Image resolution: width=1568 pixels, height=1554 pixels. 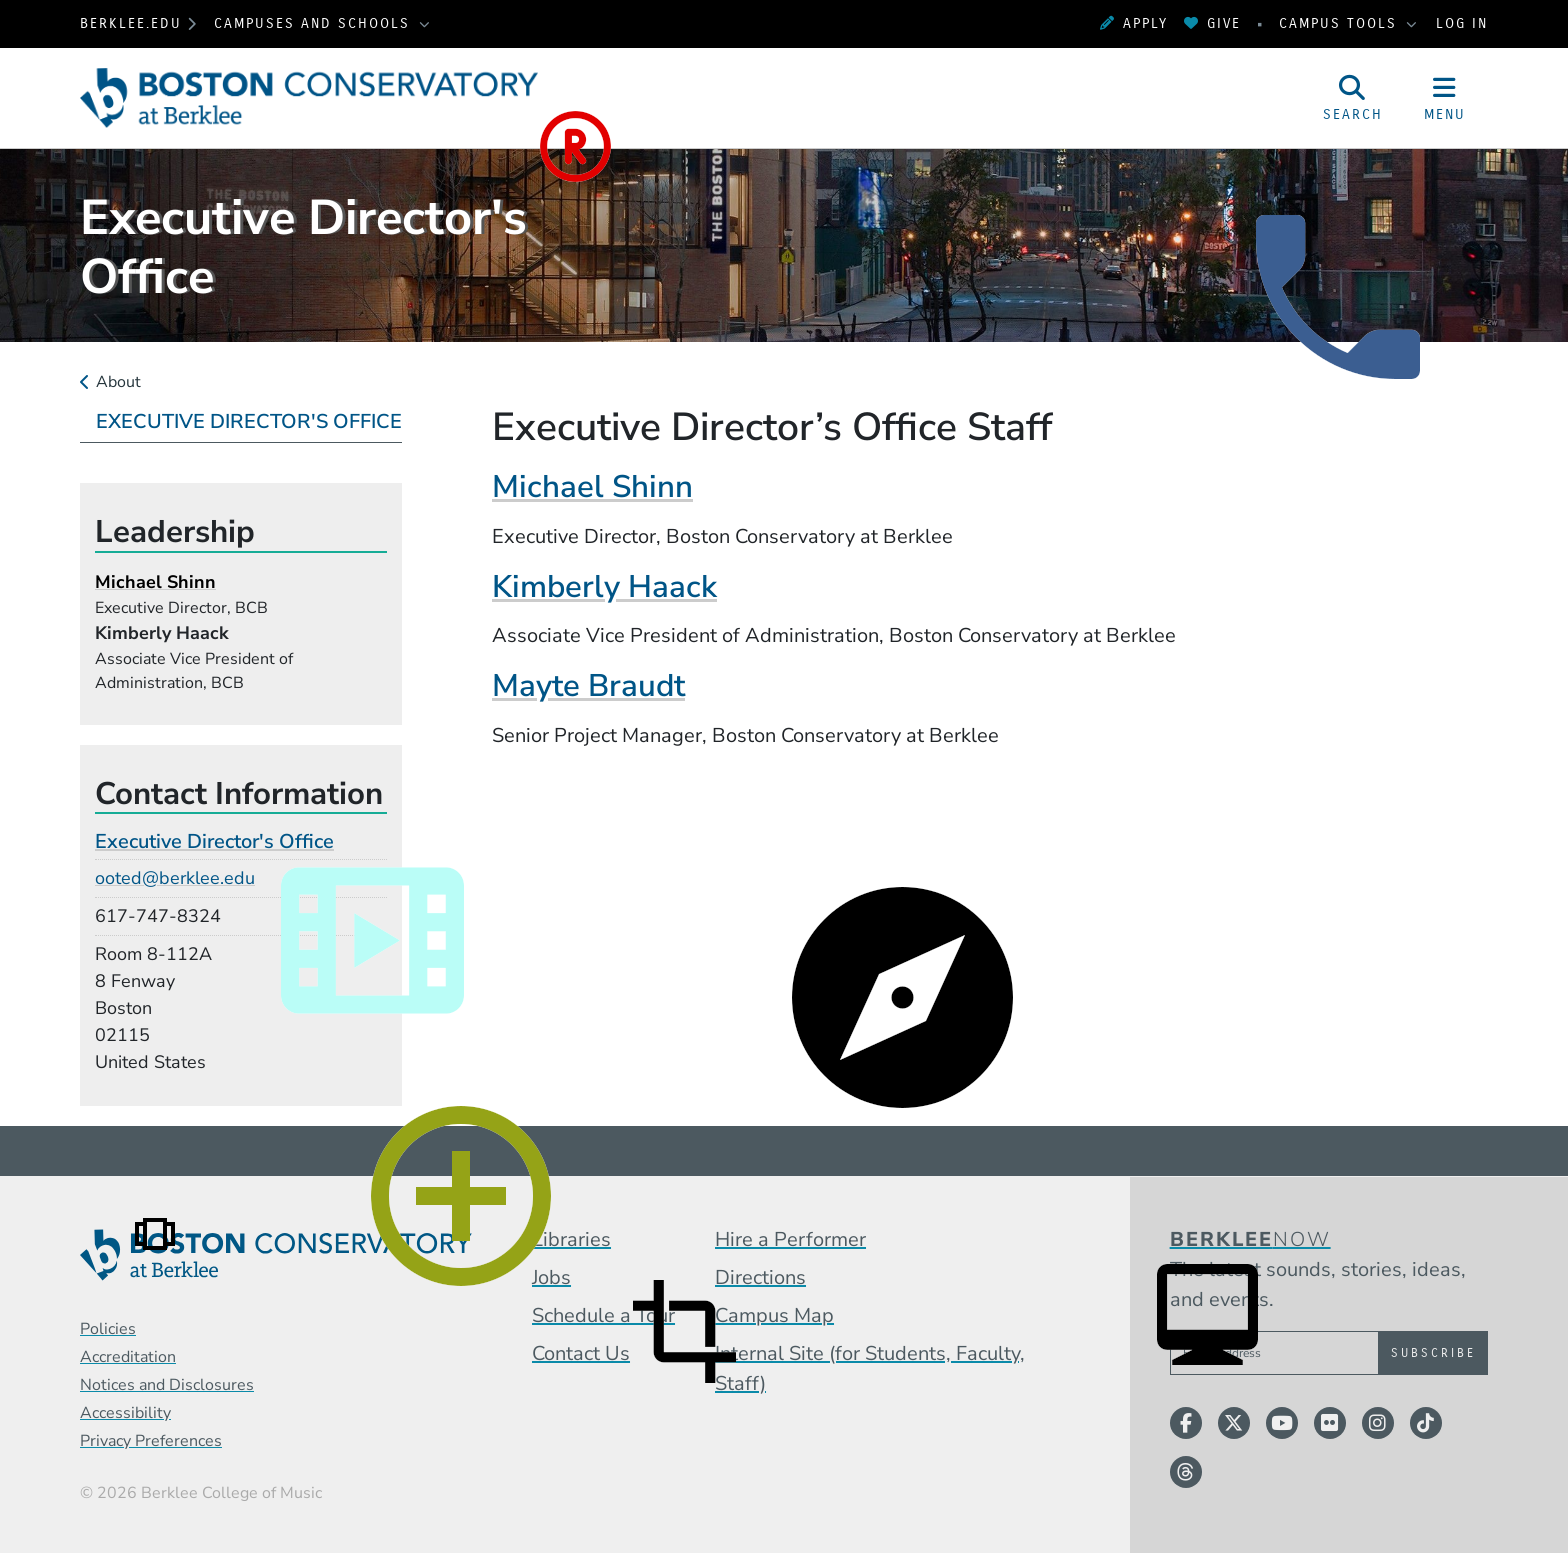 I want to click on view content in carousel mode, so click(x=155, y=1234).